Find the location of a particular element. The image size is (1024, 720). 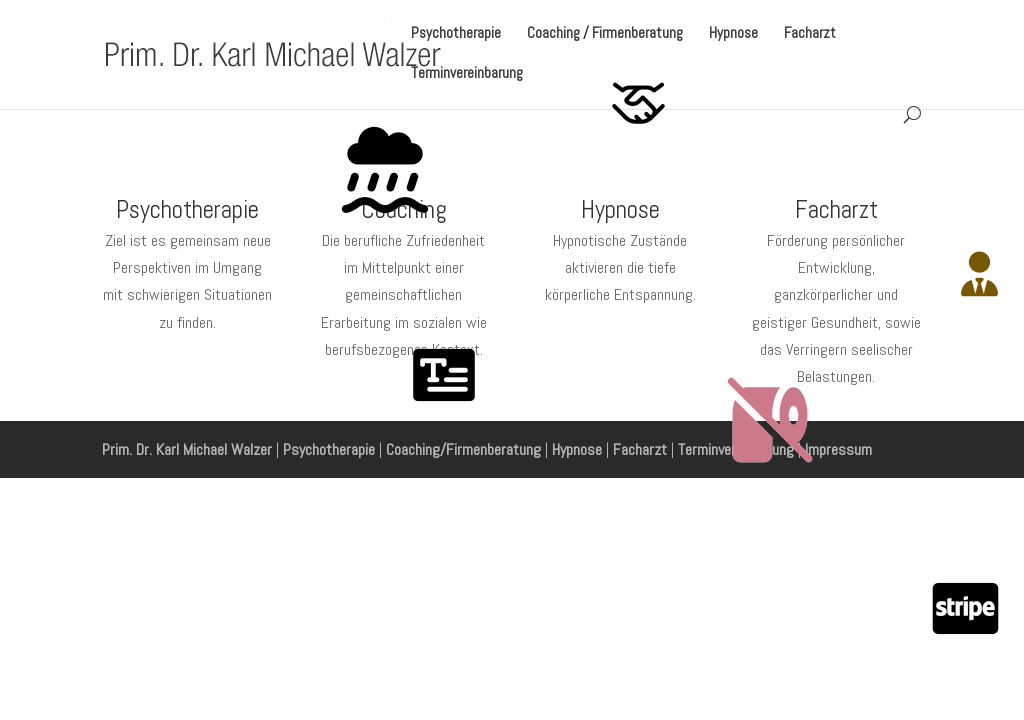

group selected objects together is located at coordinates (383, 21).